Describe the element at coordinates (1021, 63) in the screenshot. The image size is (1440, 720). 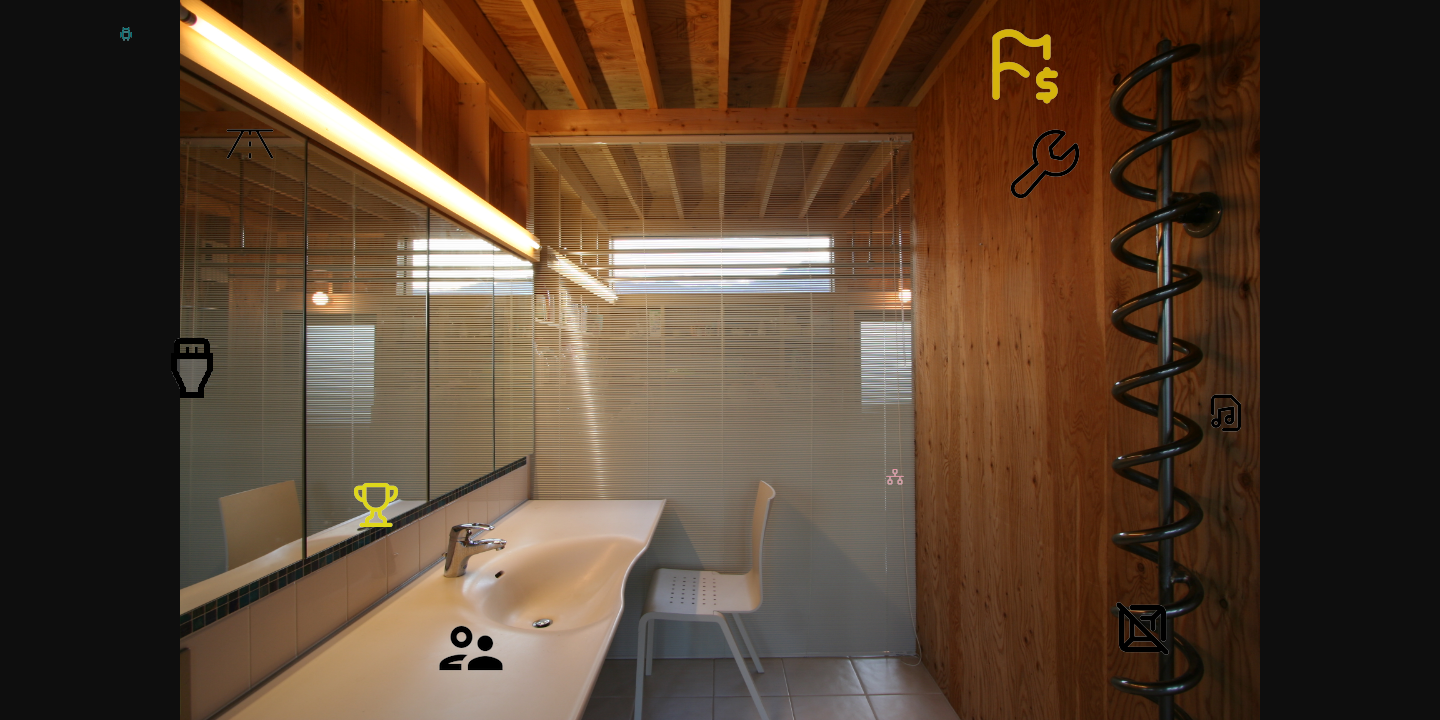
I see `flag a financial transaction or payment` at that location.